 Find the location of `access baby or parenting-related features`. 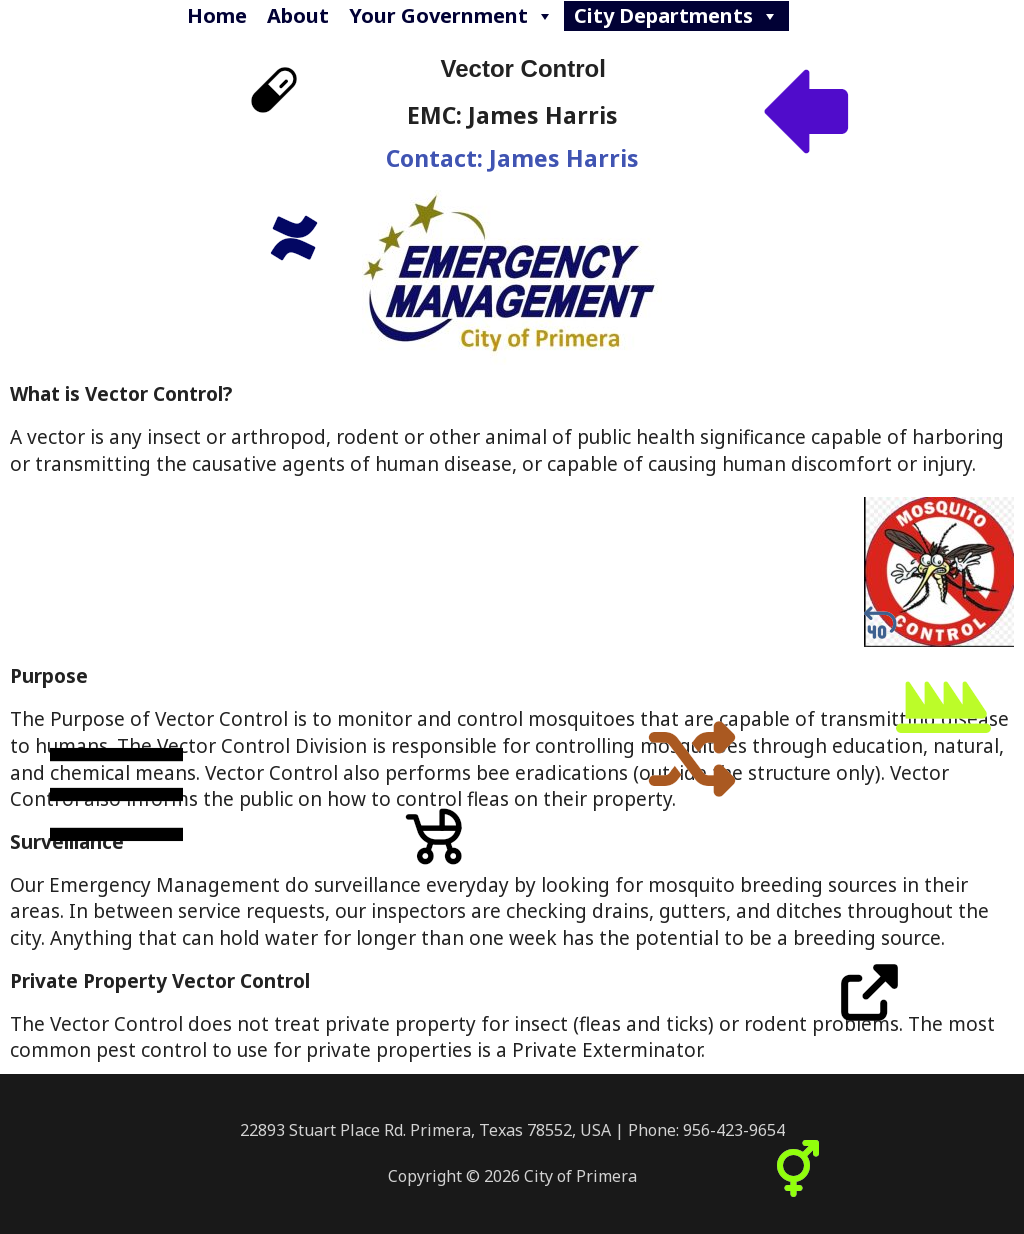

access baby or parenting-related features is located at coordinates (436, 836).